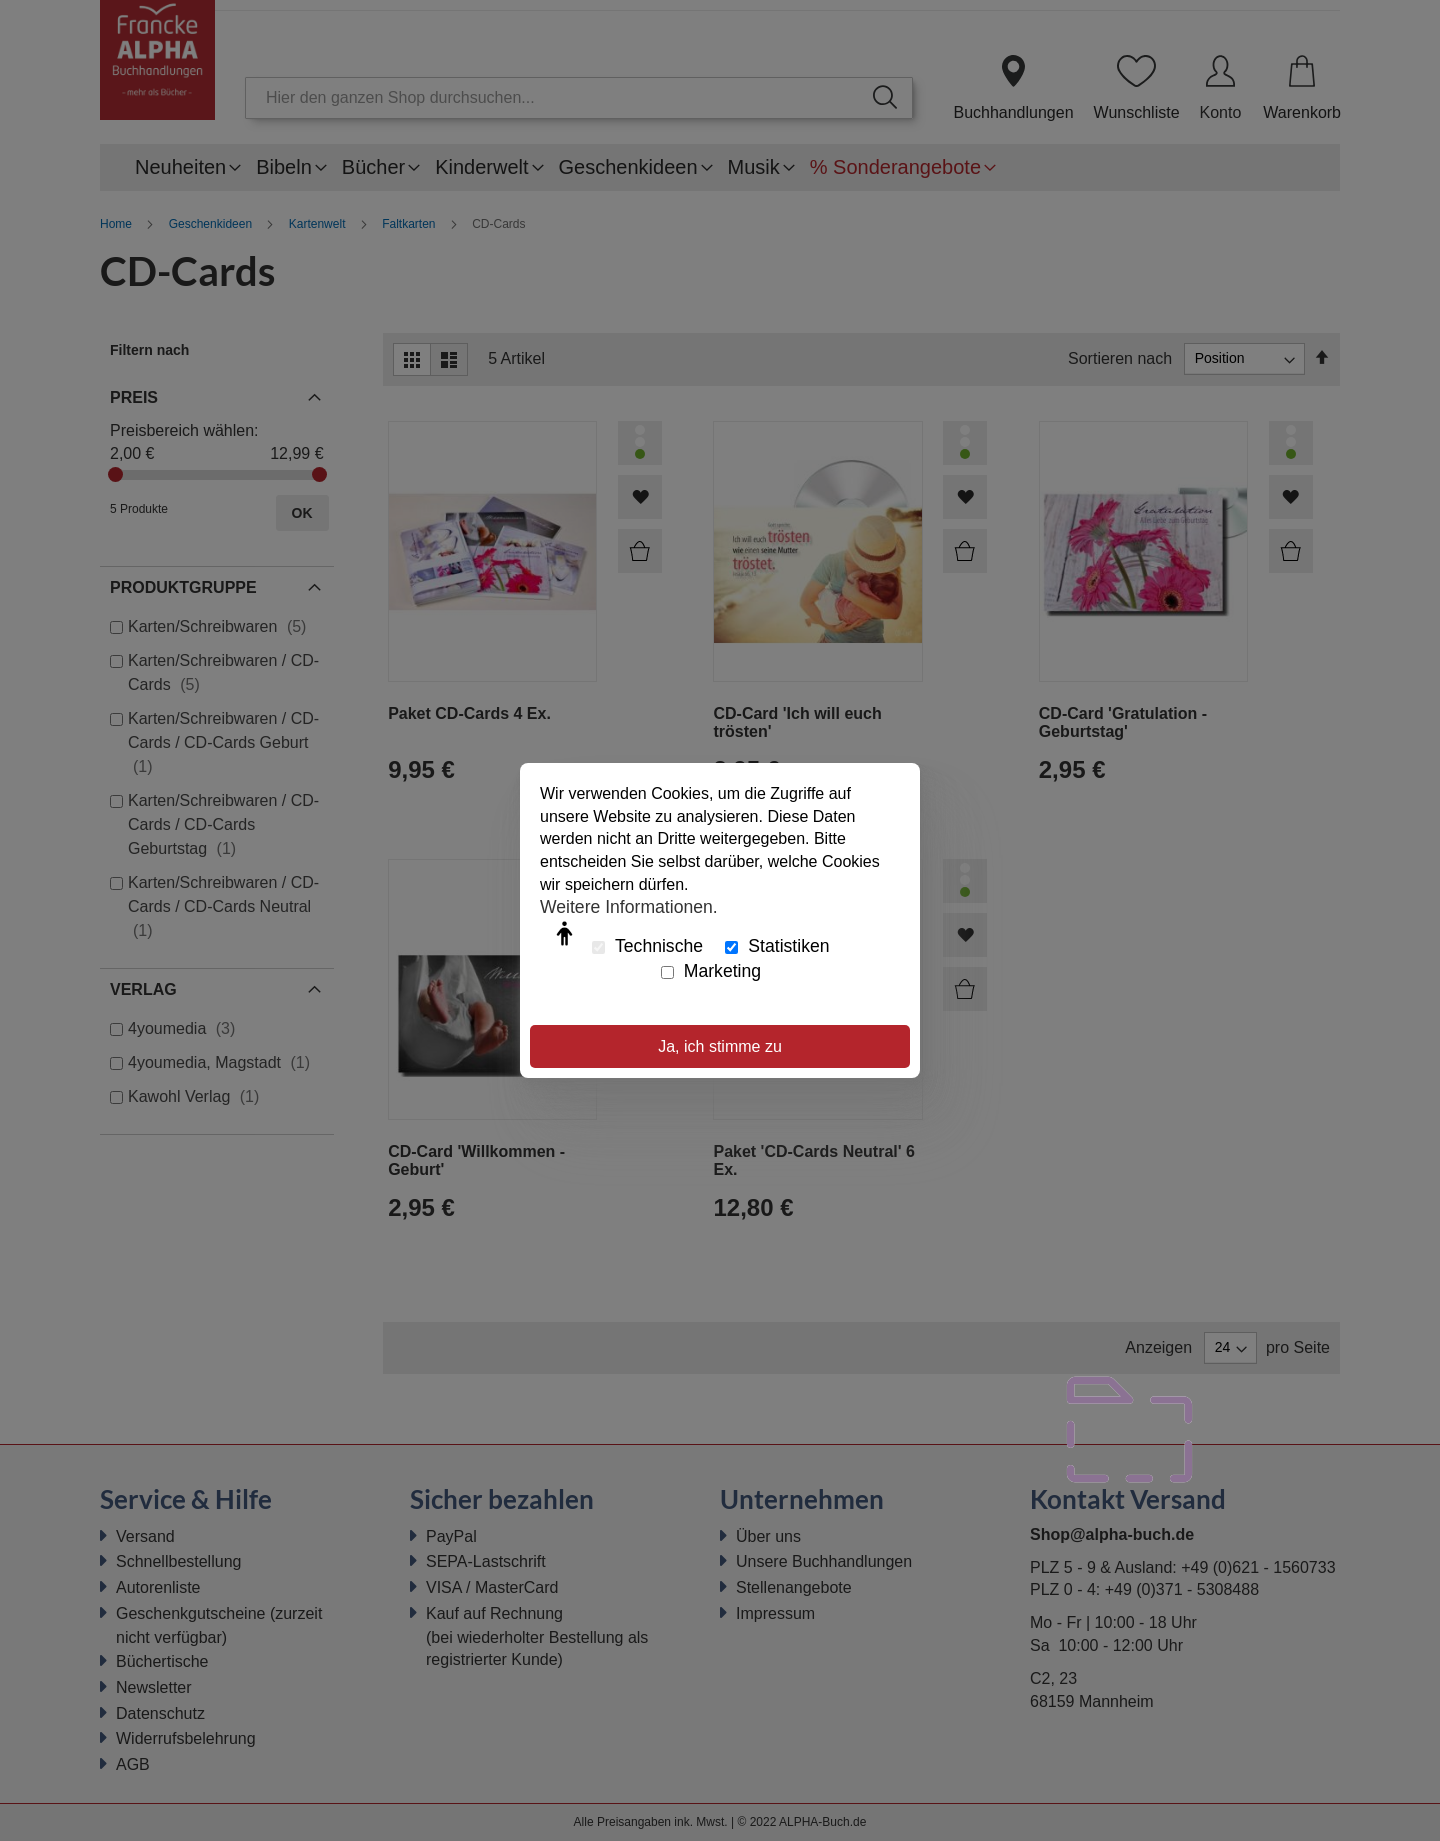  Describe the element at coordinates (564, 933) in the screenshot. I see `view your profile` at that location.